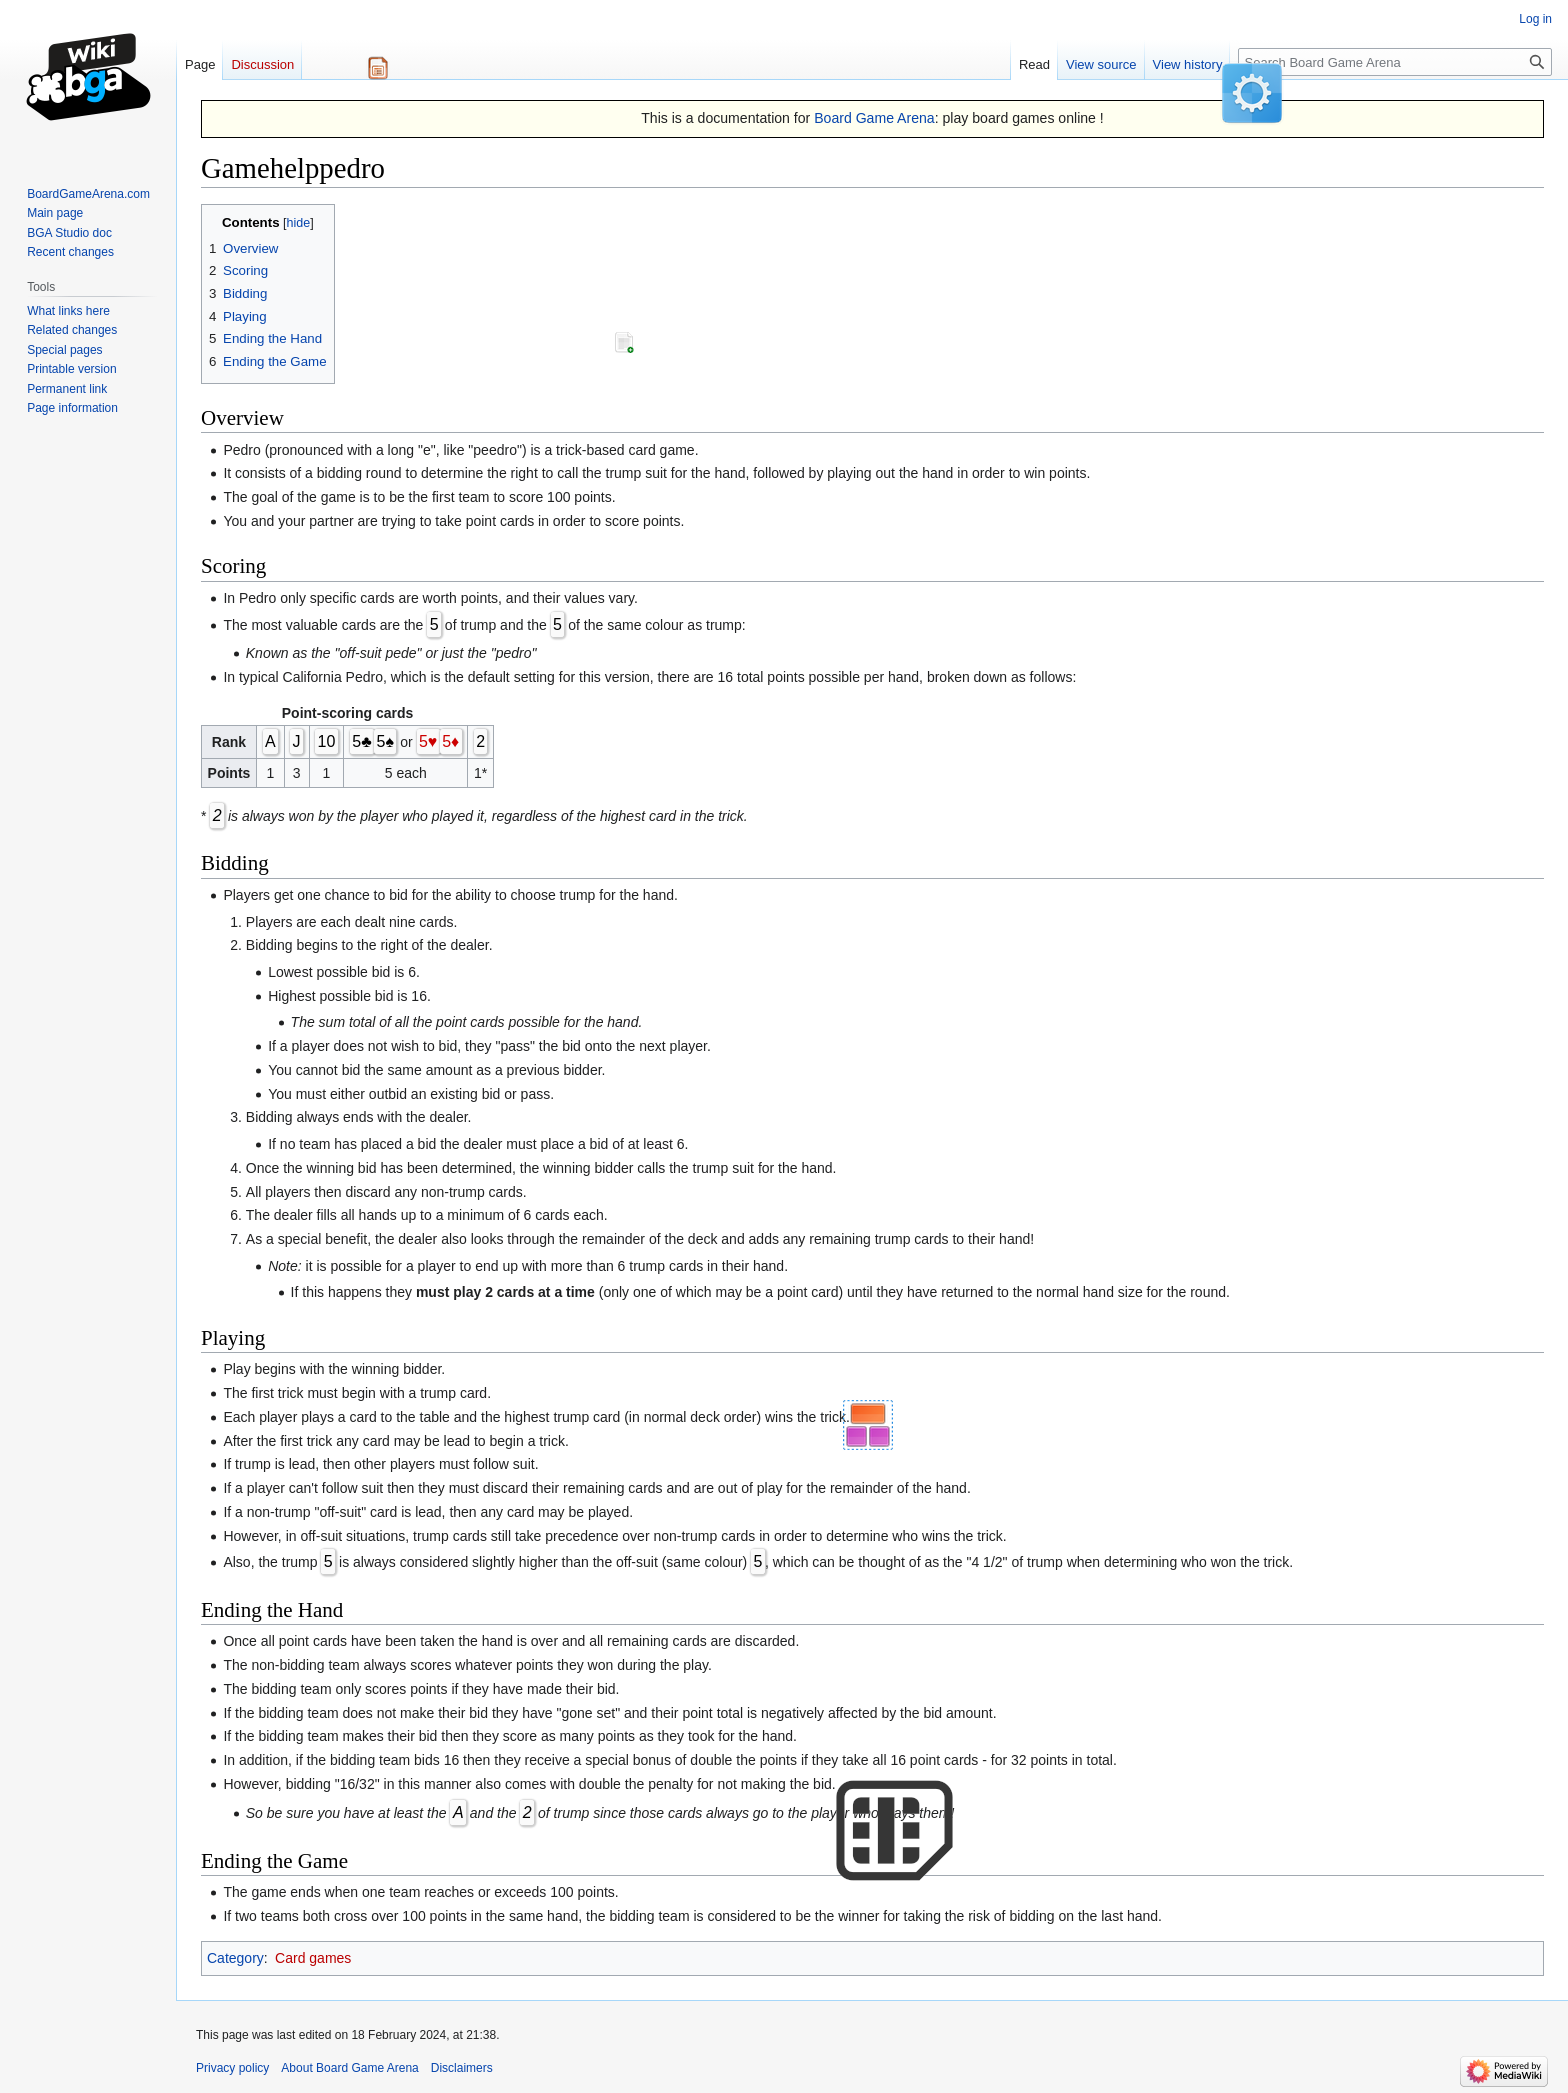  What do you see at coordinates (868, 1425) in the screenshot?
I see `select all items in the current view` at bounding box center [868, 1425].